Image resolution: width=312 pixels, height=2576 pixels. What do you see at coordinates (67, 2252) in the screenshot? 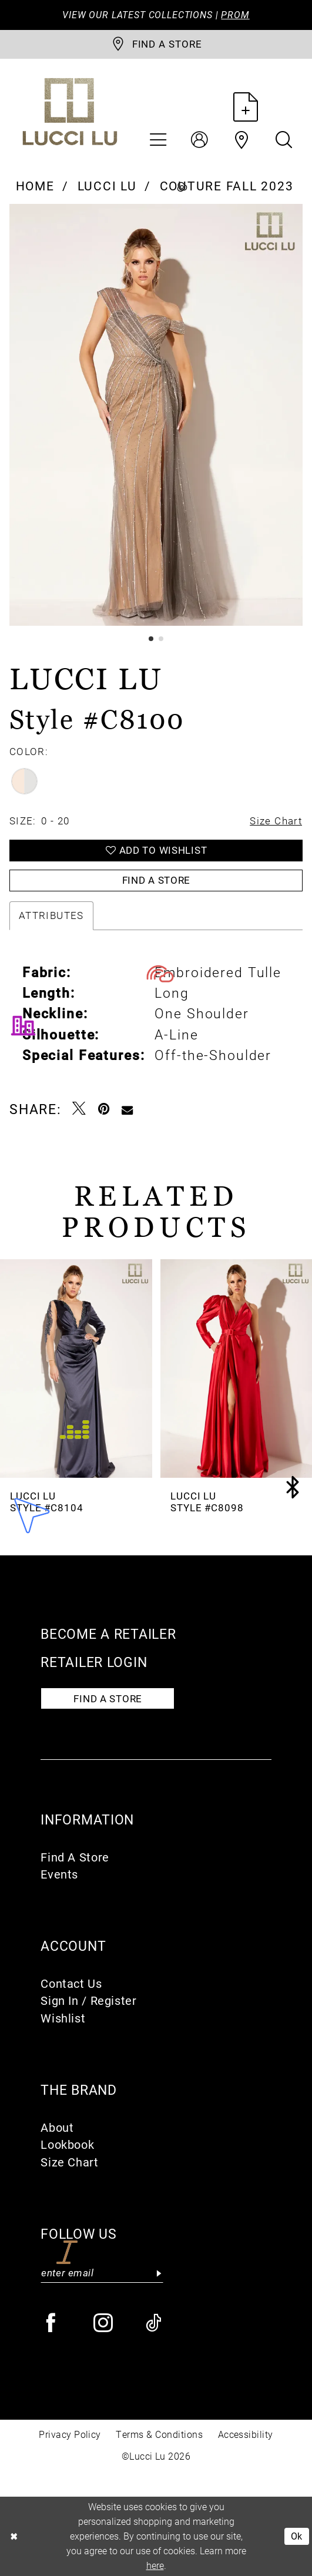
I see `apply italic formatting to selected text` at bounding box center [67, 2252].